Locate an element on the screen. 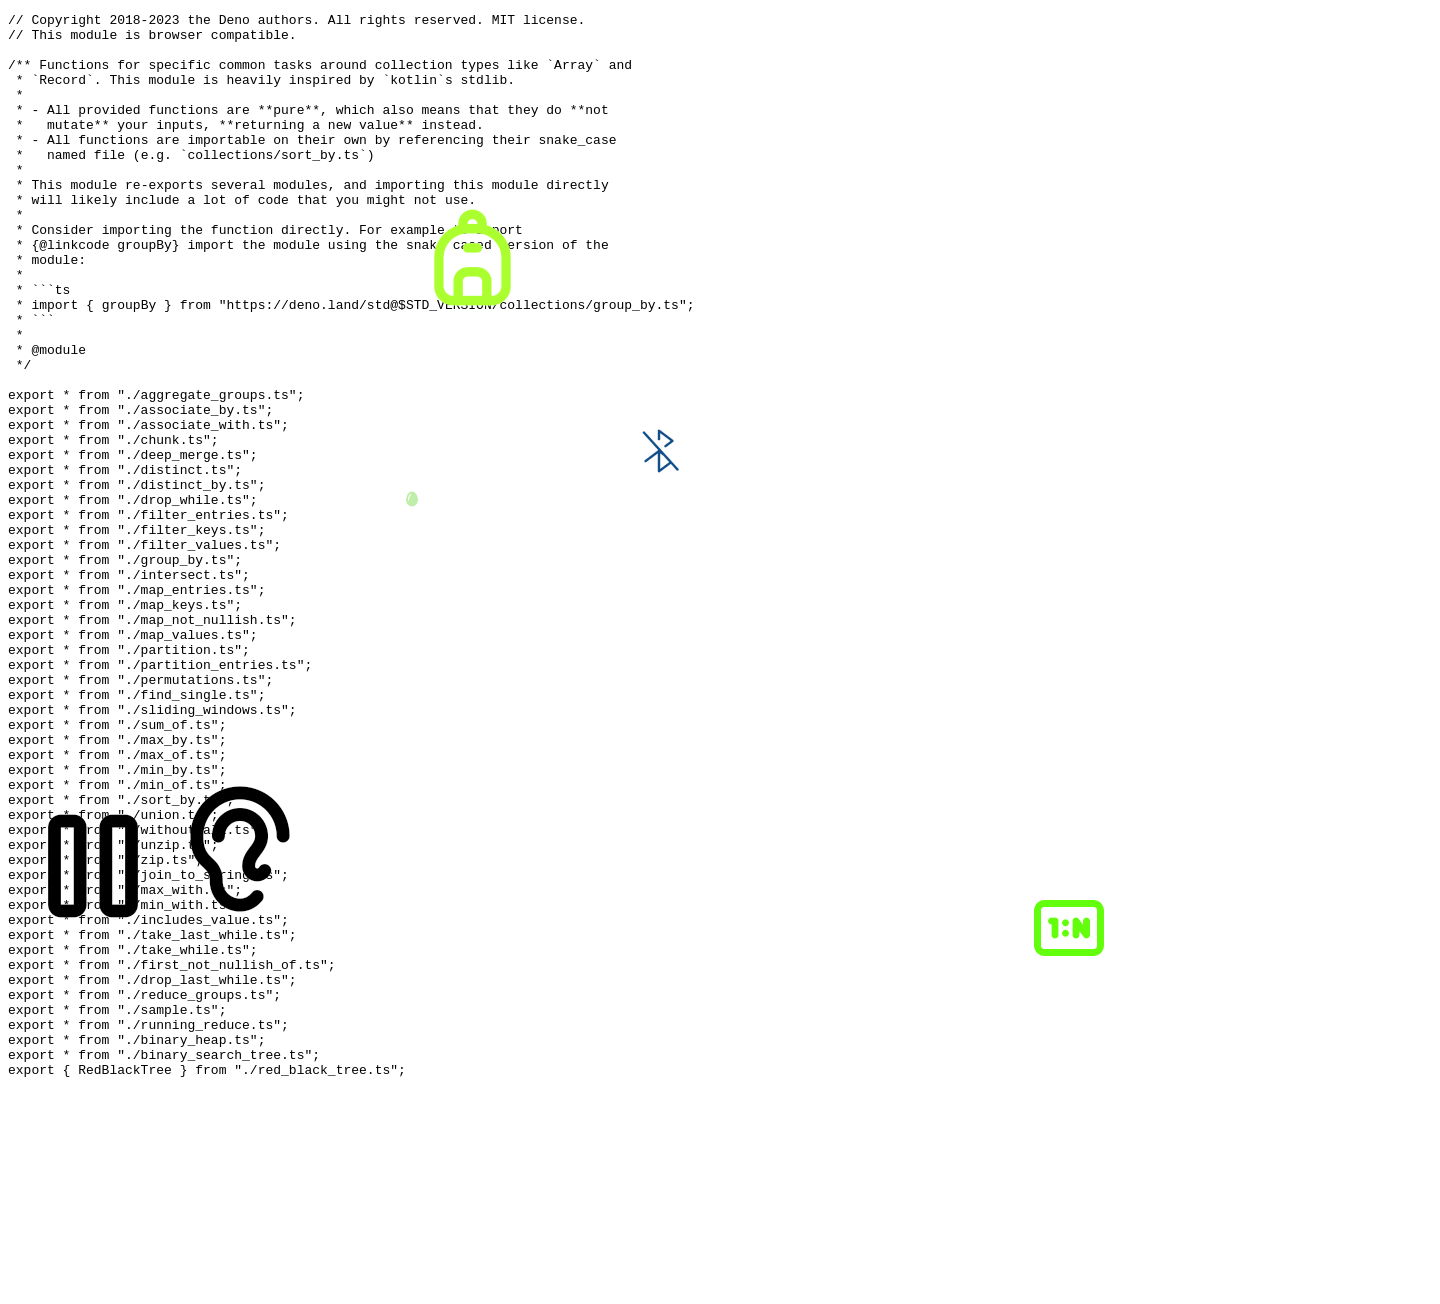 This screenshot has height=1304, width=1440. indicates a one-to-many database relationship is located at coordinates (1069, 928).